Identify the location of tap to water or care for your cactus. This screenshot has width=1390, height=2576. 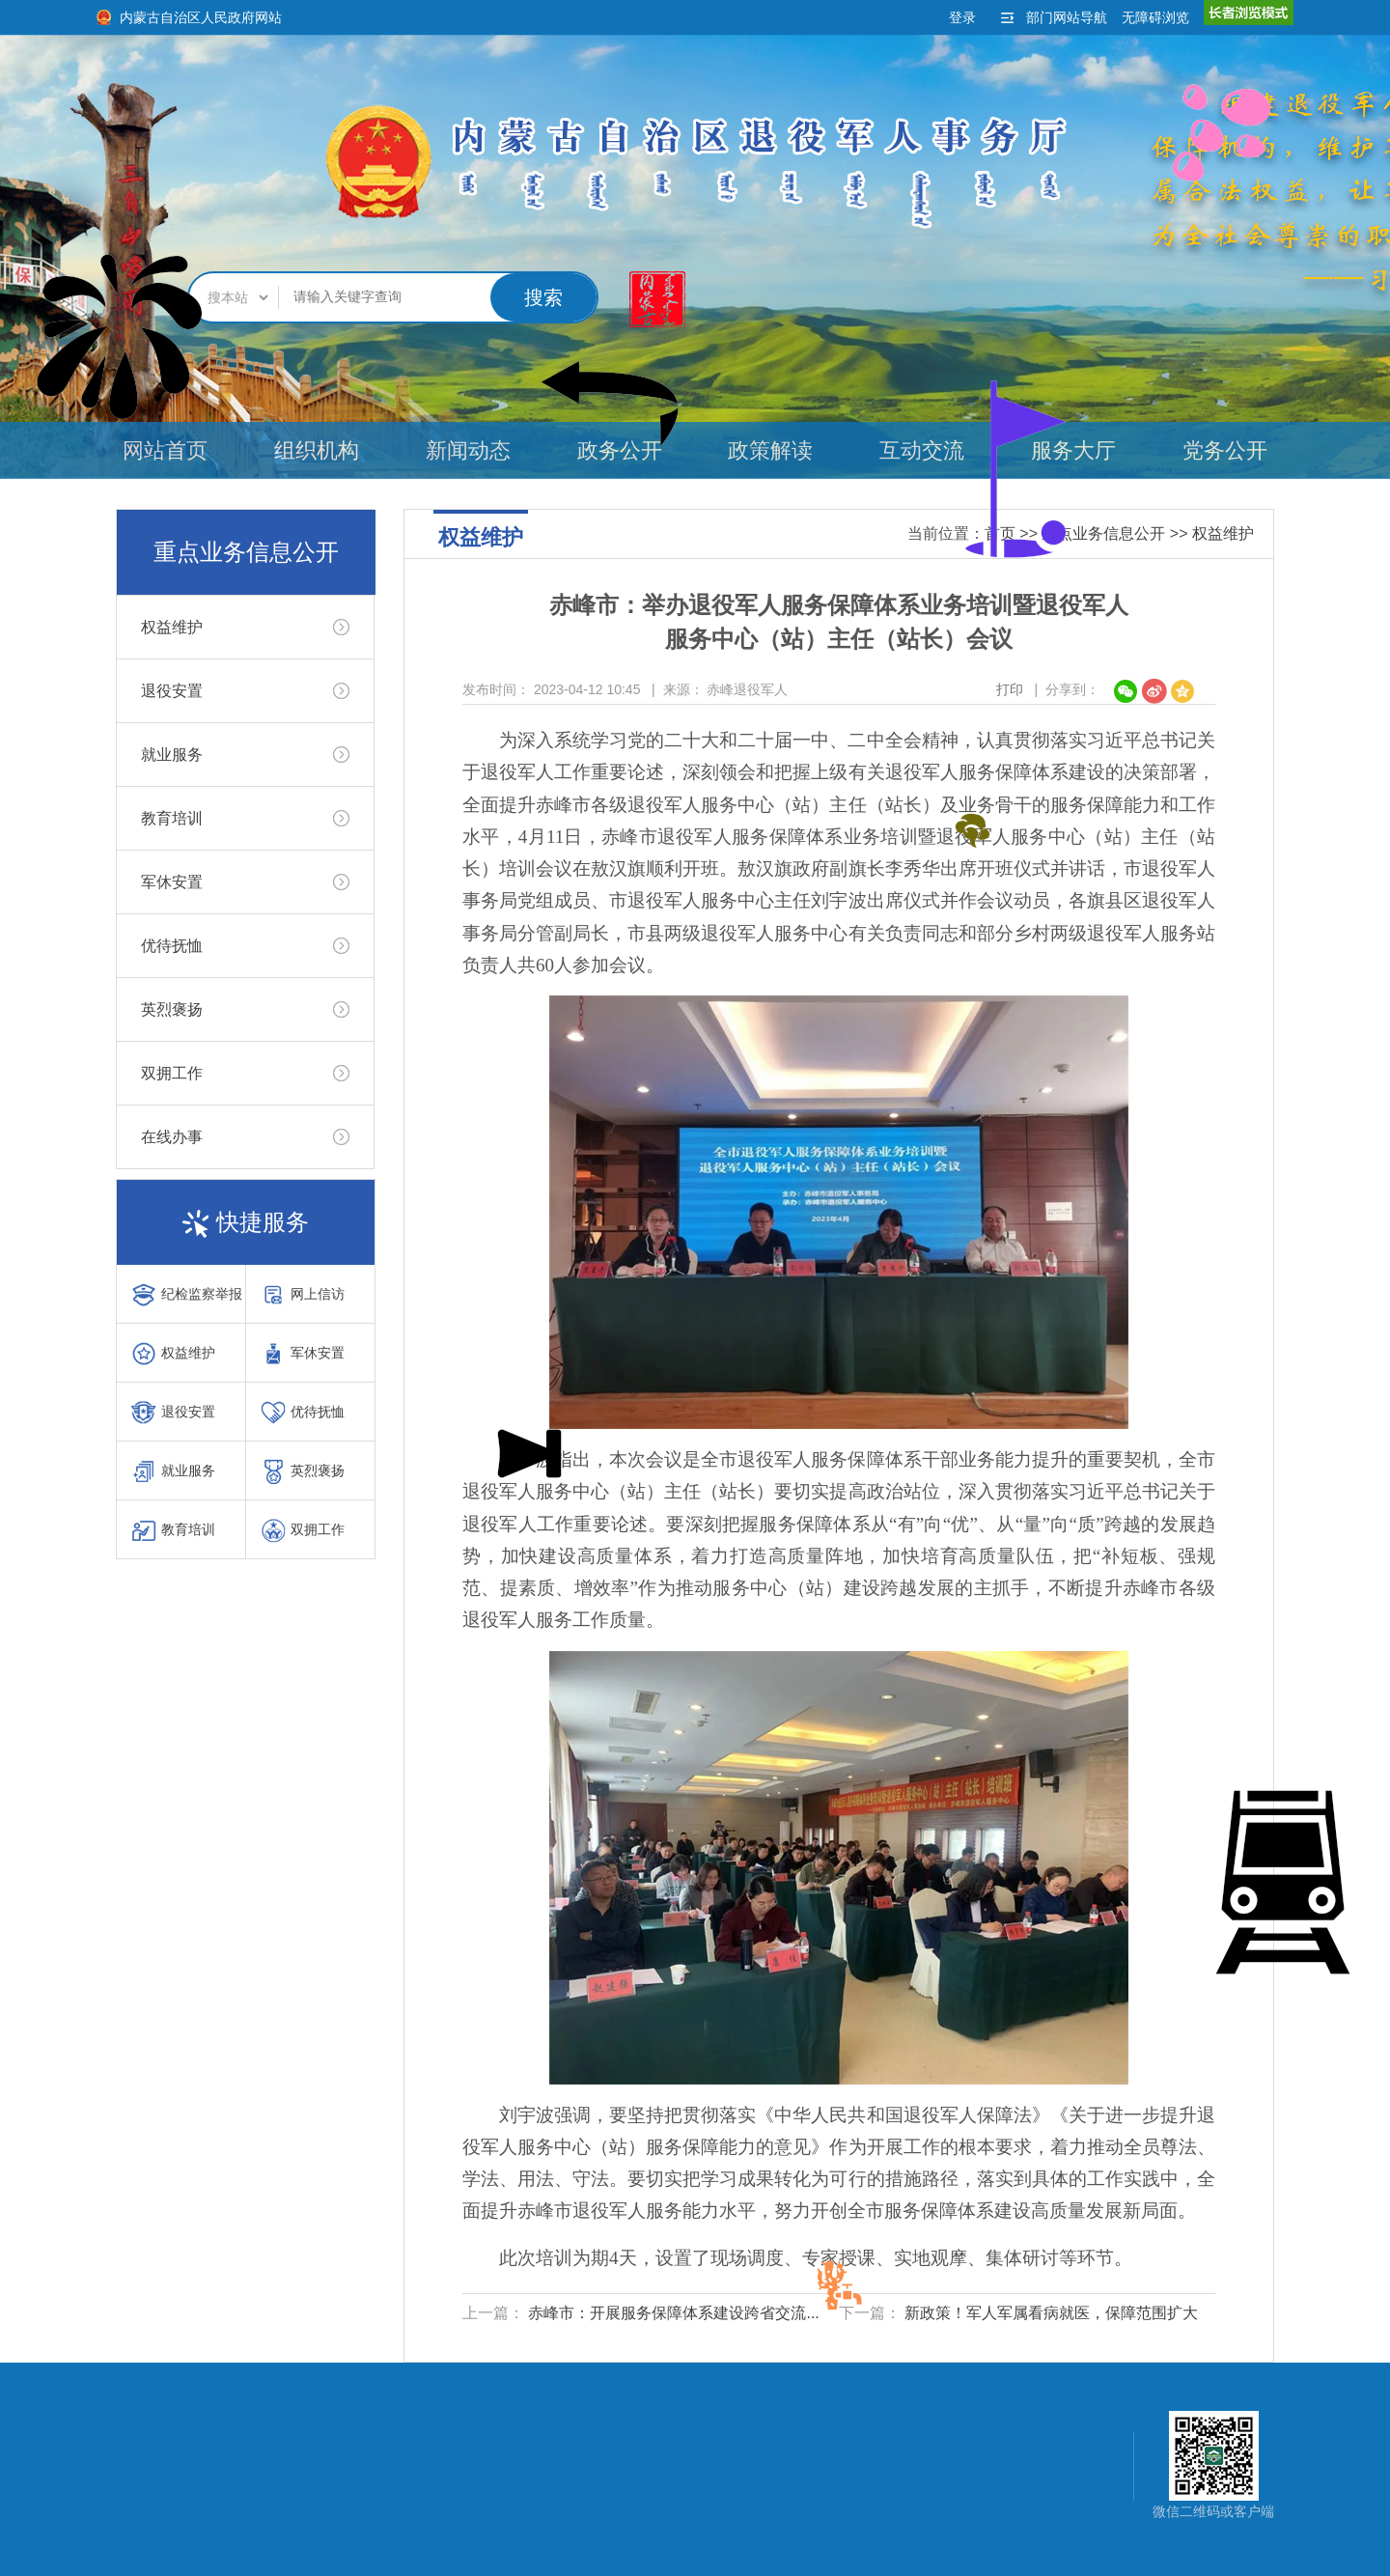
(839, 2284).